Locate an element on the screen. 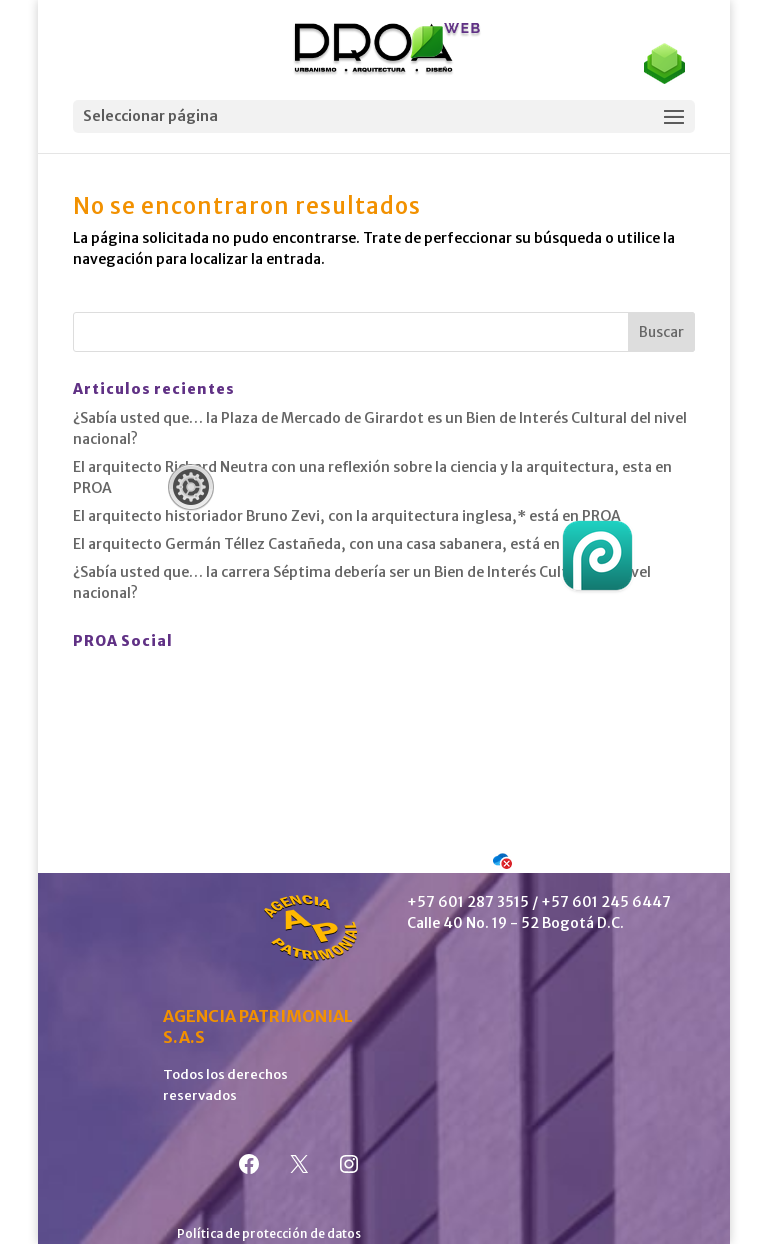  open the sustainability app is located at coordinates (427, 41).